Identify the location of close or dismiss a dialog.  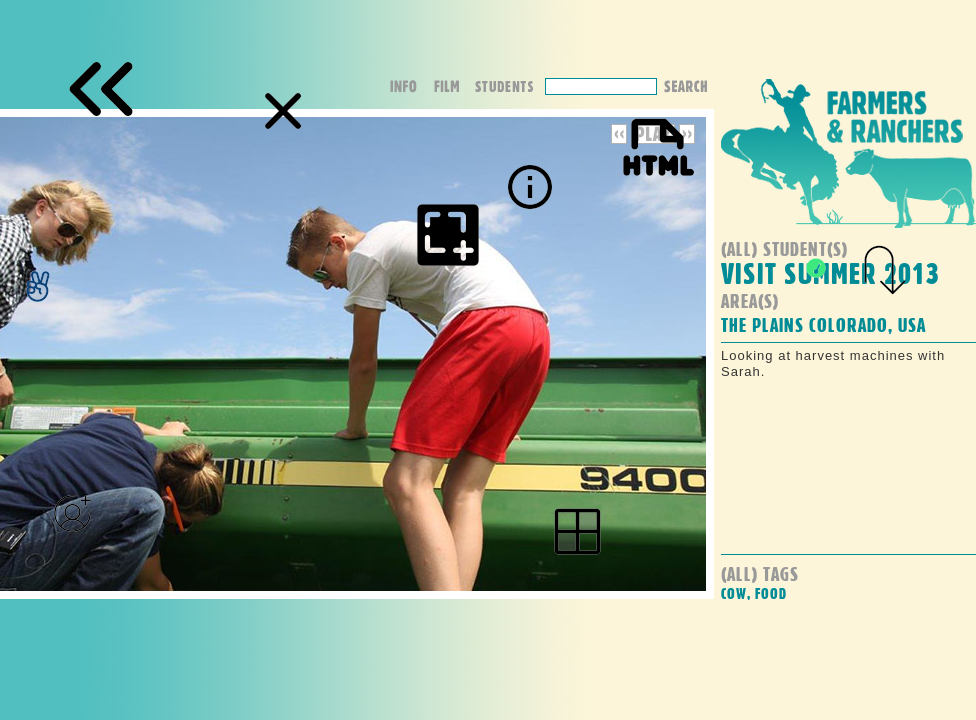
(283, 111).